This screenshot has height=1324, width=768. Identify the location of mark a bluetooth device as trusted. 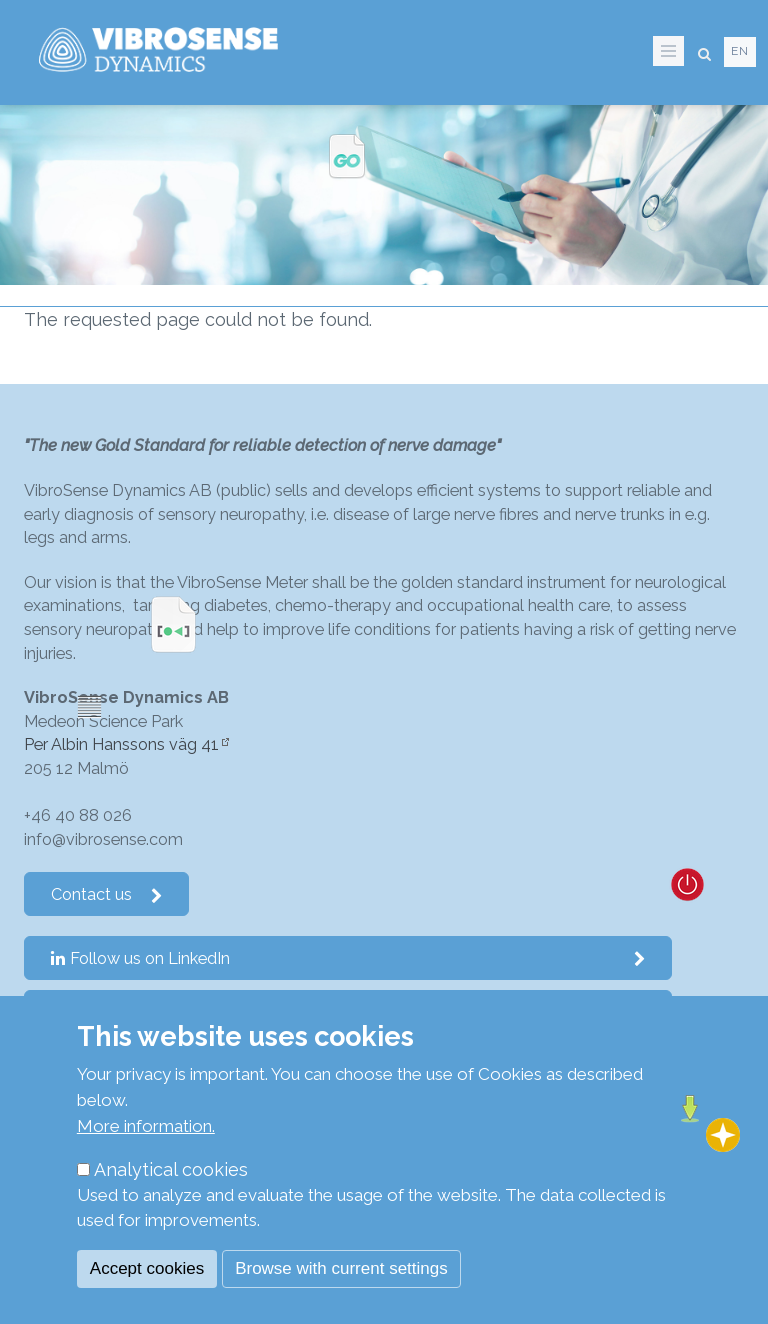
(723, 1135).